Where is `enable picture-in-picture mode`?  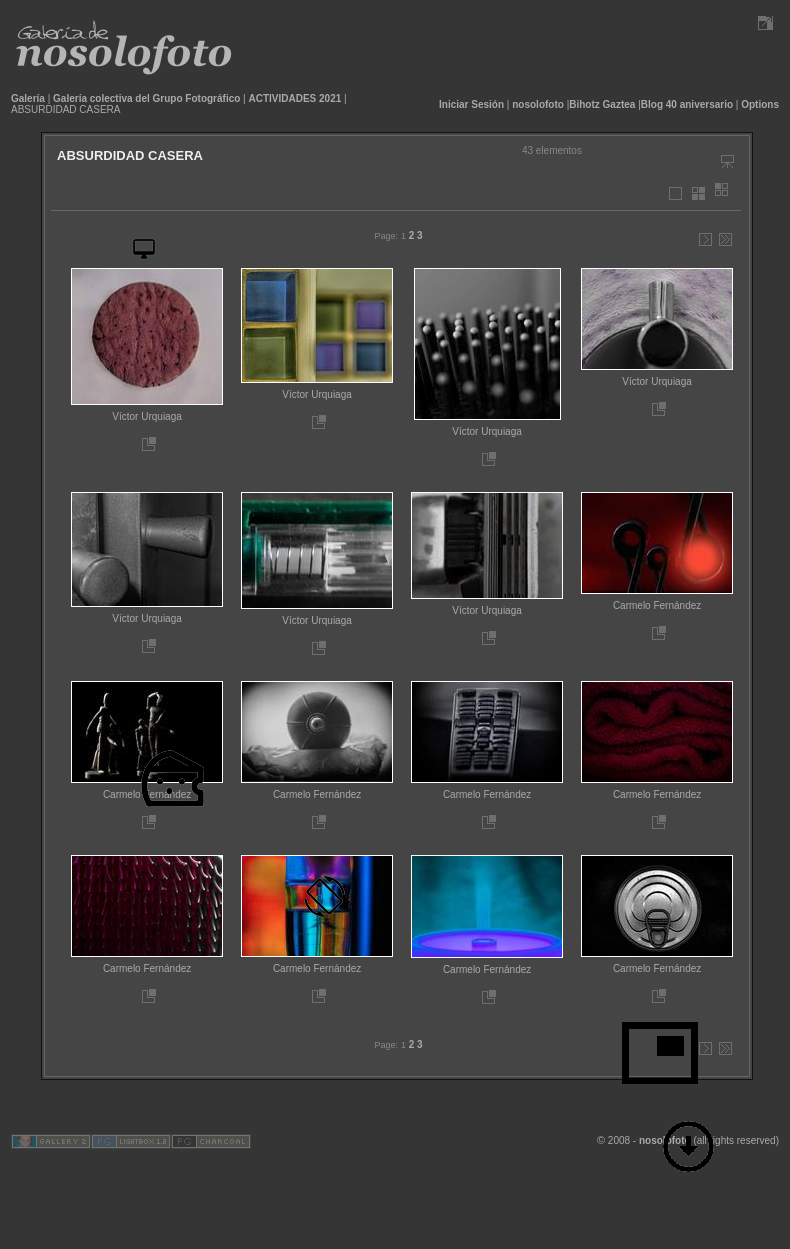
enable picture-in-picture mode is located at coordinates (660, 1053).